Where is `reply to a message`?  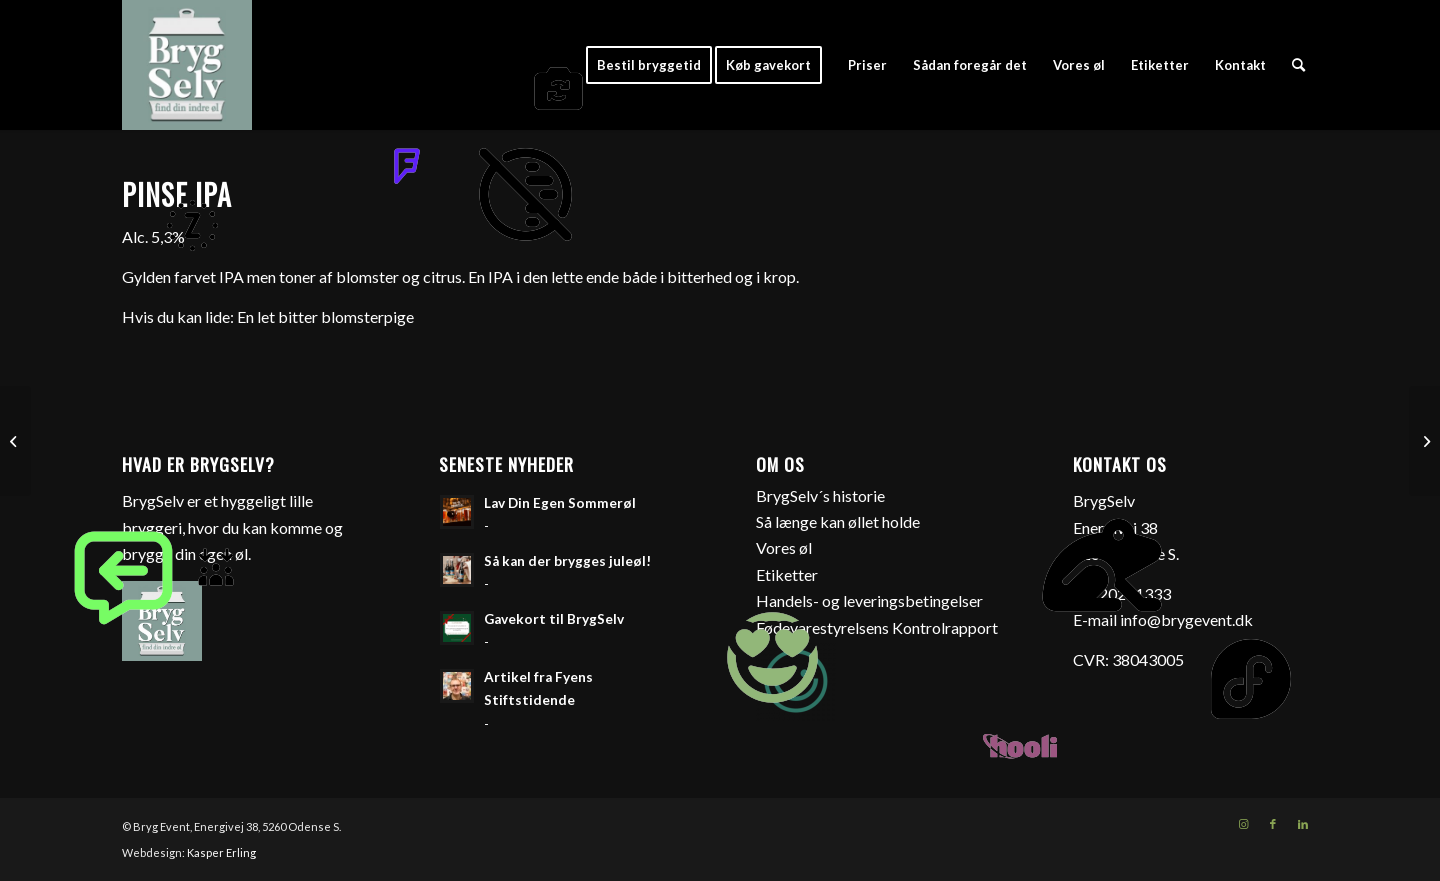 reply to a message is located at coordinates (123, 575).